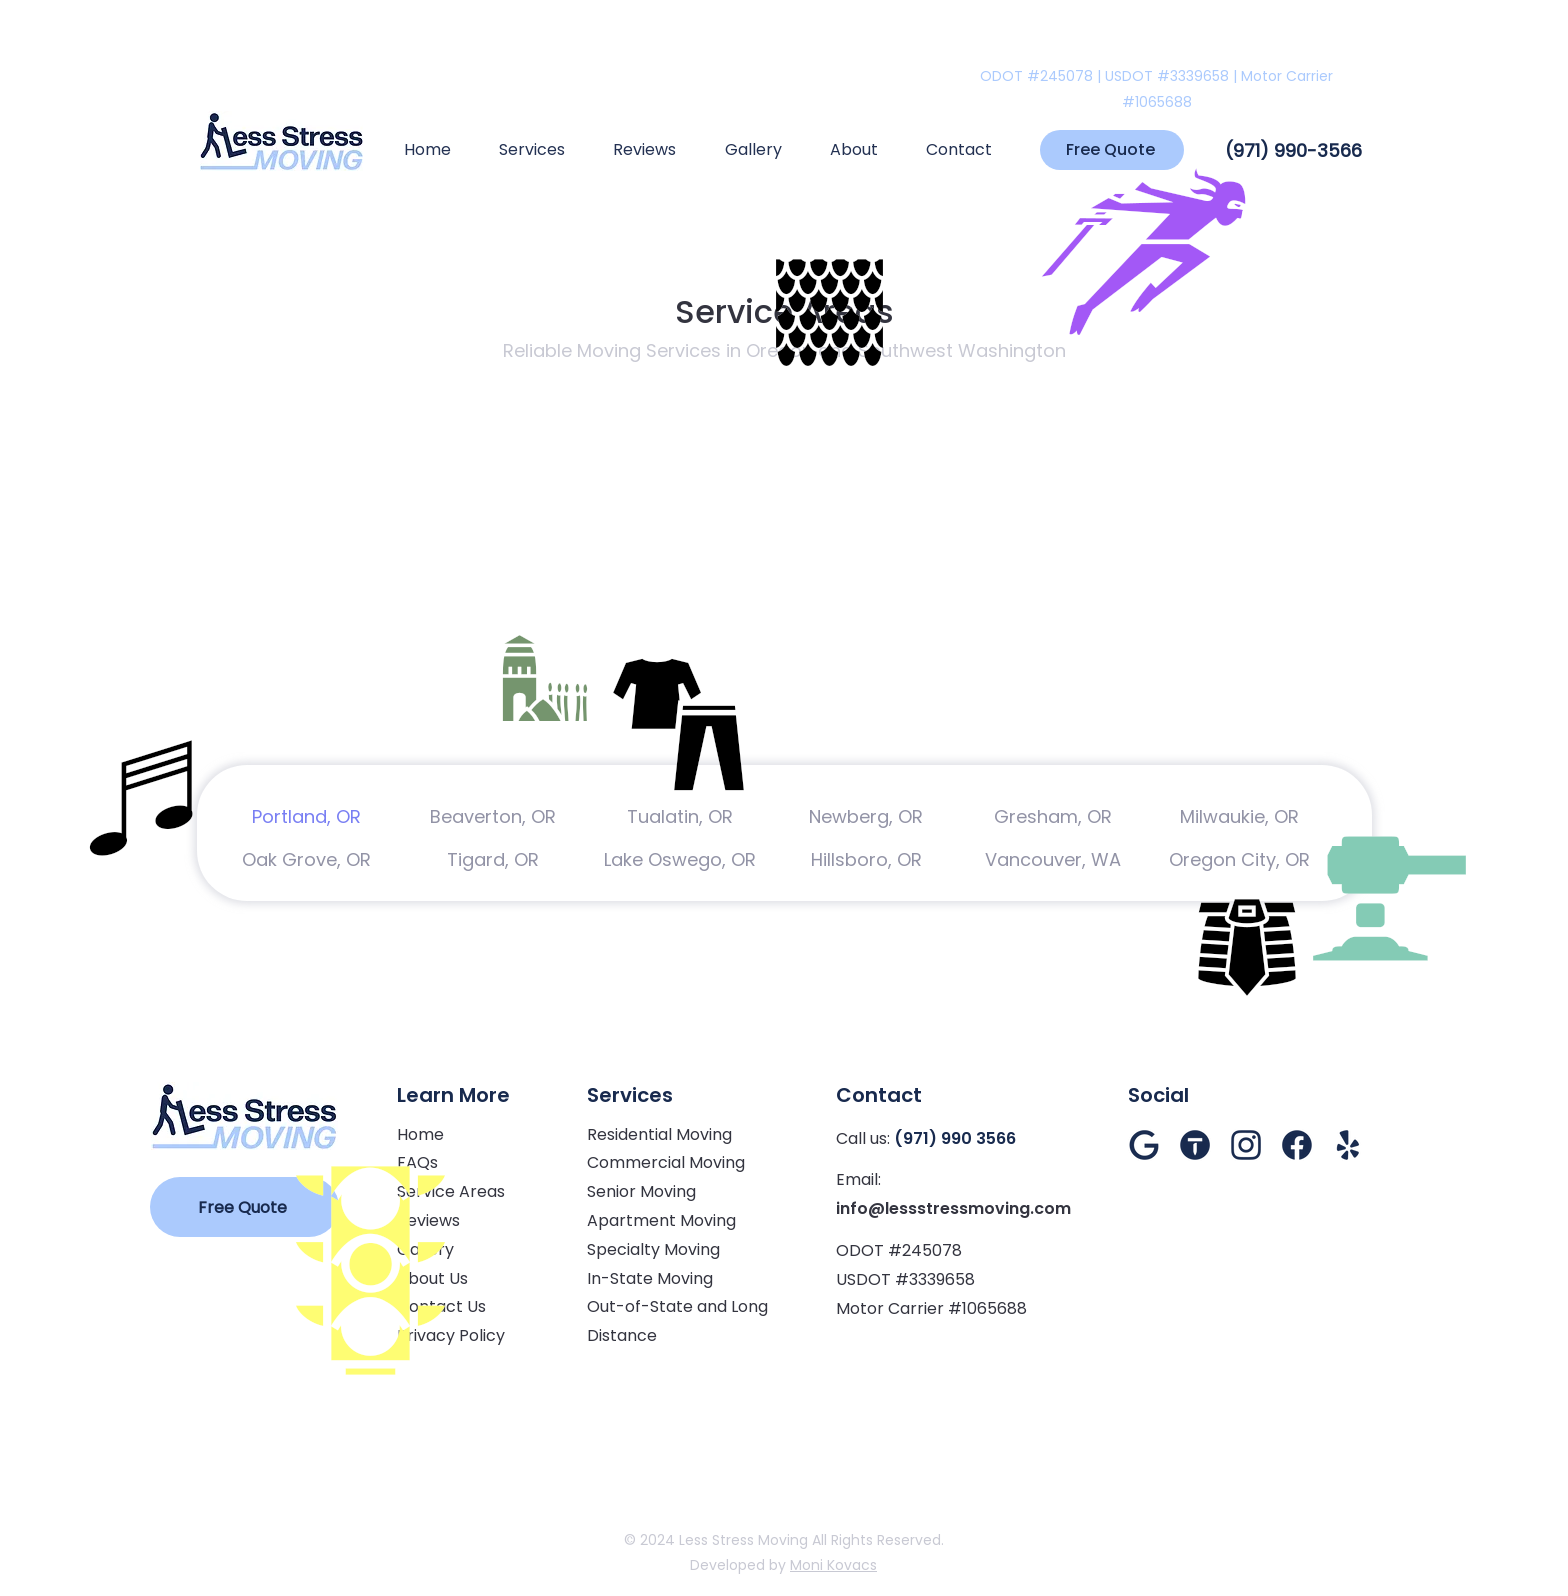 Image resolution: width=1568 pixels, height=1596 pixels. I want to click on indicates caution or pending status, so click(370, 1270).